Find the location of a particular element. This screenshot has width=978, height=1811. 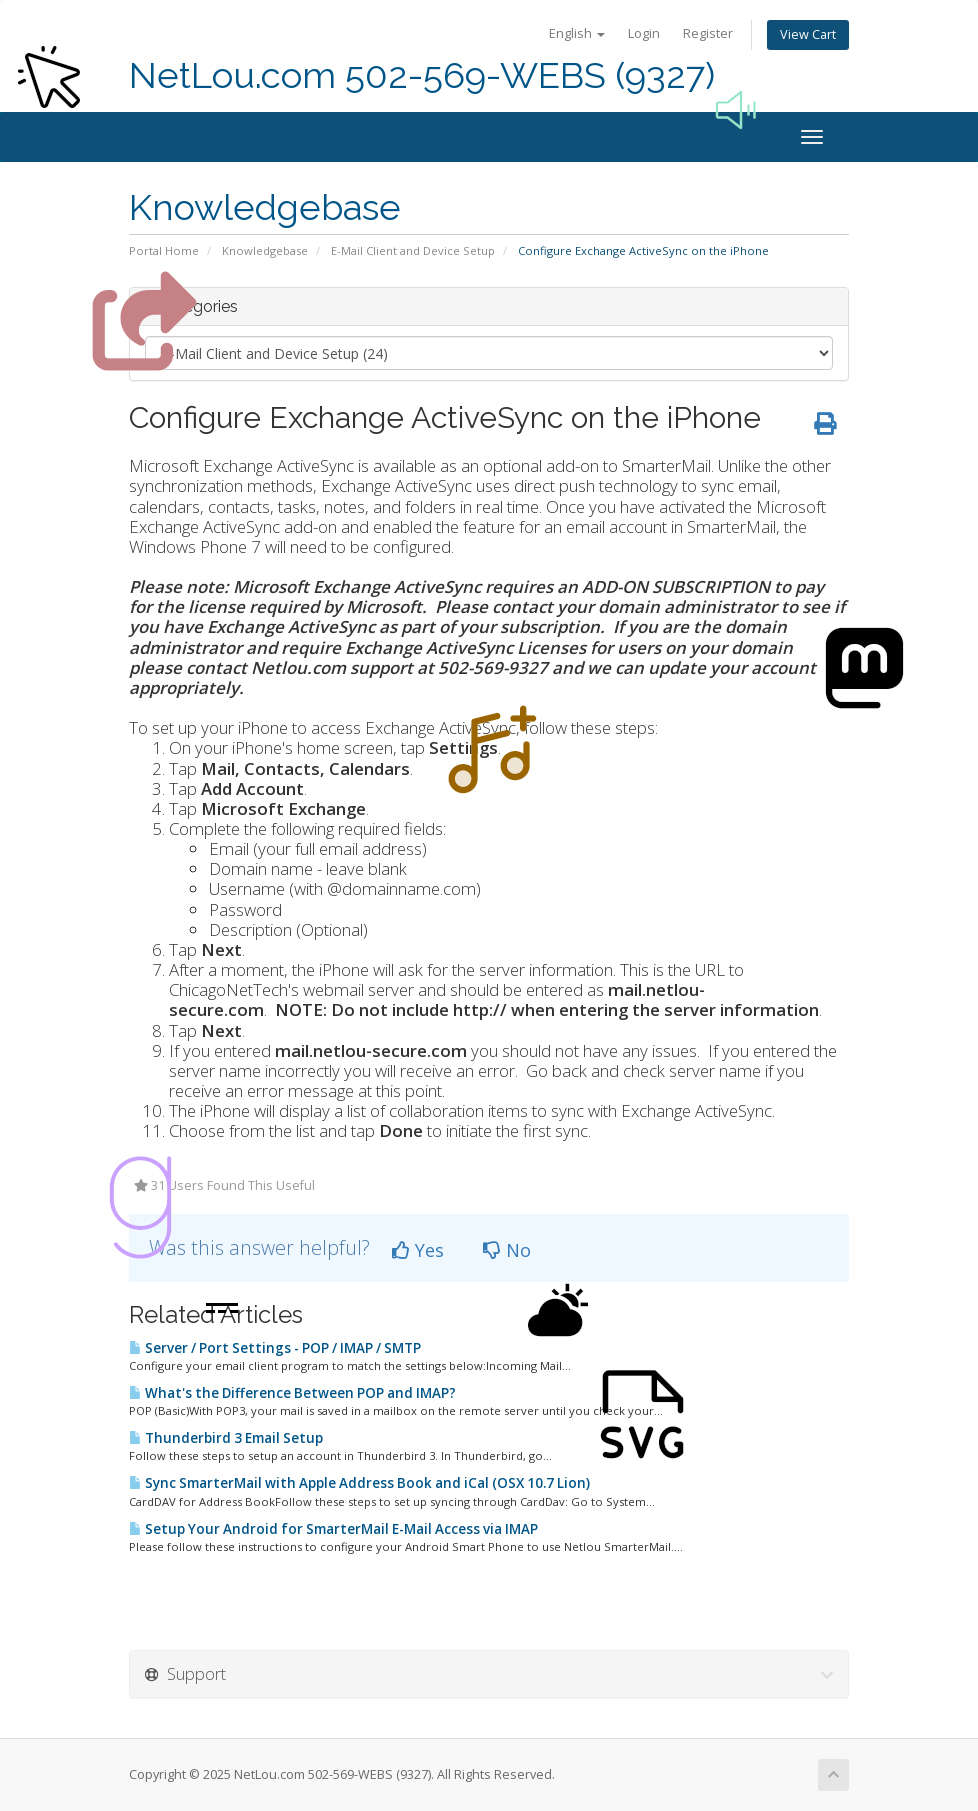

open mastodon app is located at coordinates (864, 666).